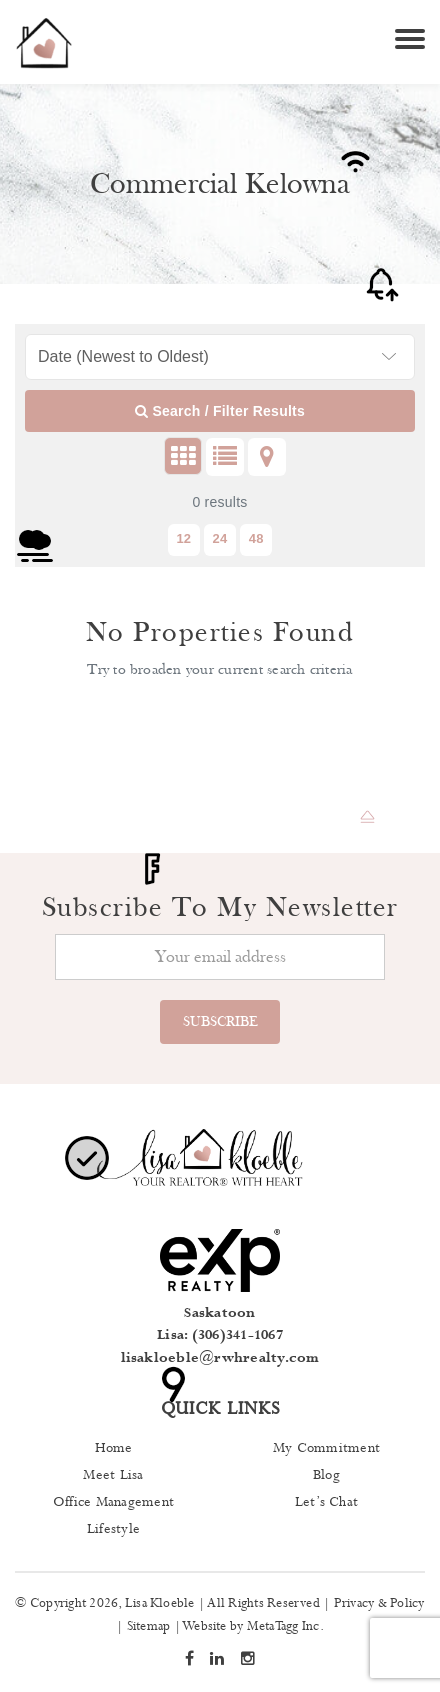 This screenshot has height=1692, width=440. I want to click on indicates moderate wifi signal strength, so click(355, 157).